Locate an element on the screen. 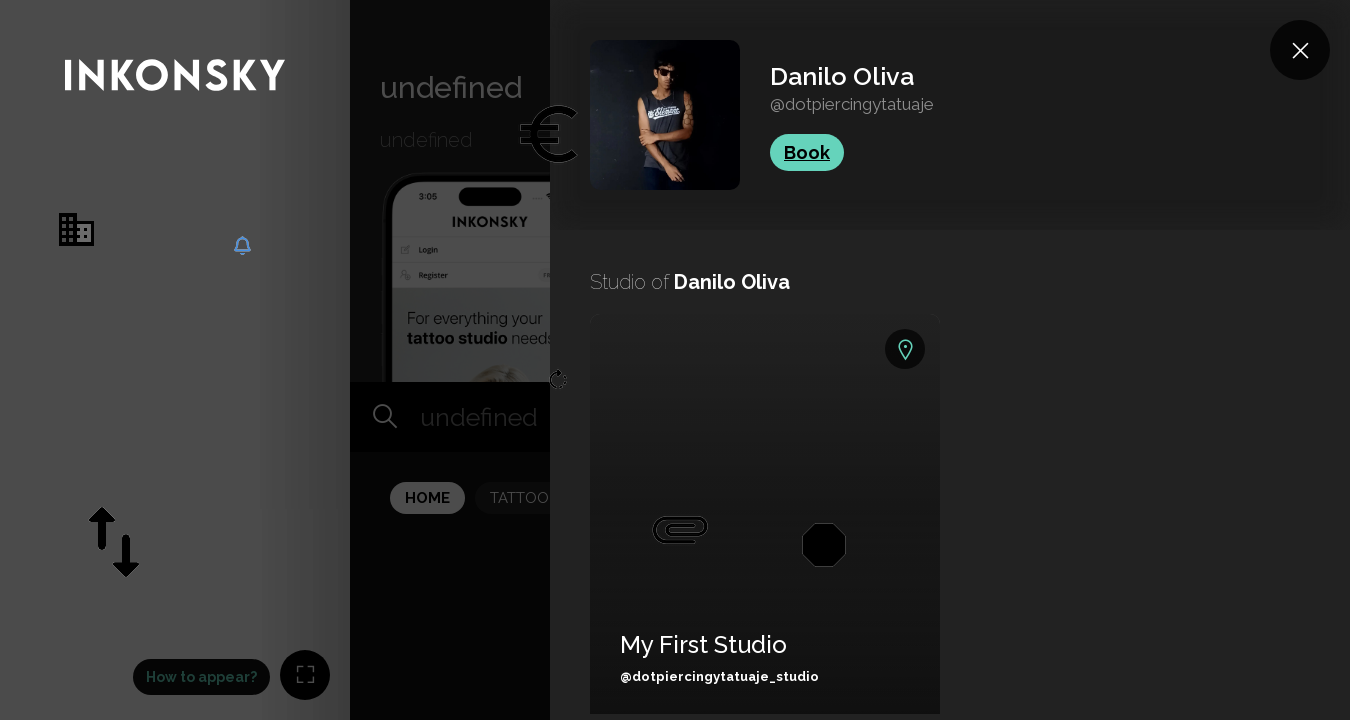 The image size is (1350, 720). import or export data is located at coordinates (114, 542).